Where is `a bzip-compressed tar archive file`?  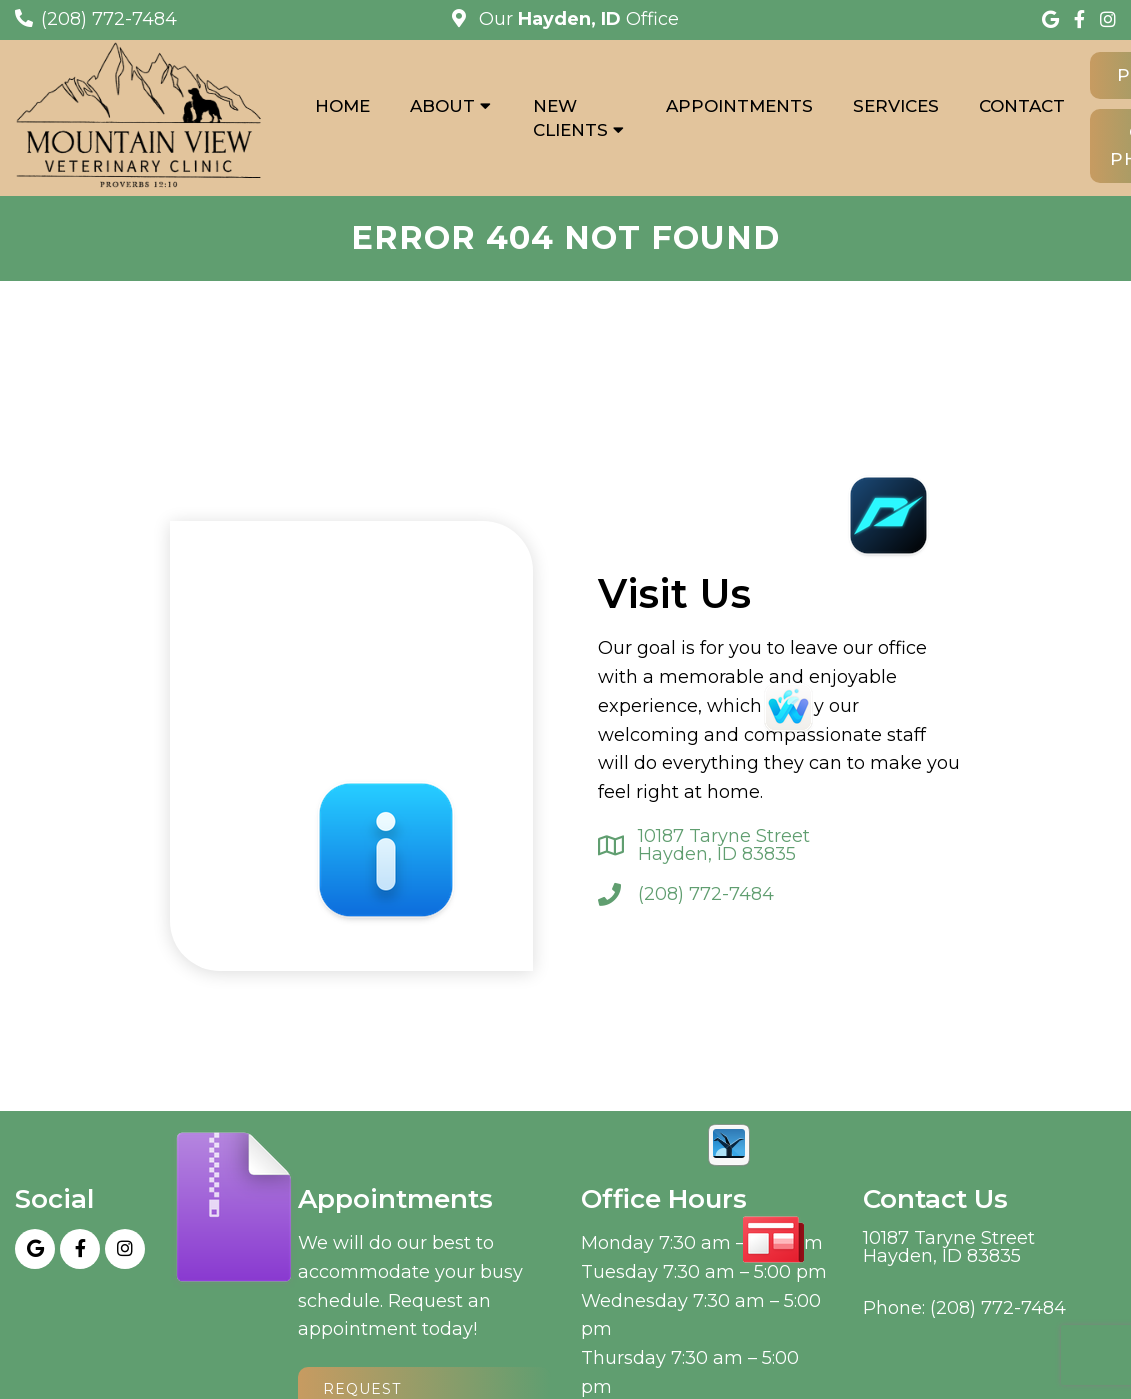
a bzip-compressed tar archive file is located at coordinates (234, 1210).